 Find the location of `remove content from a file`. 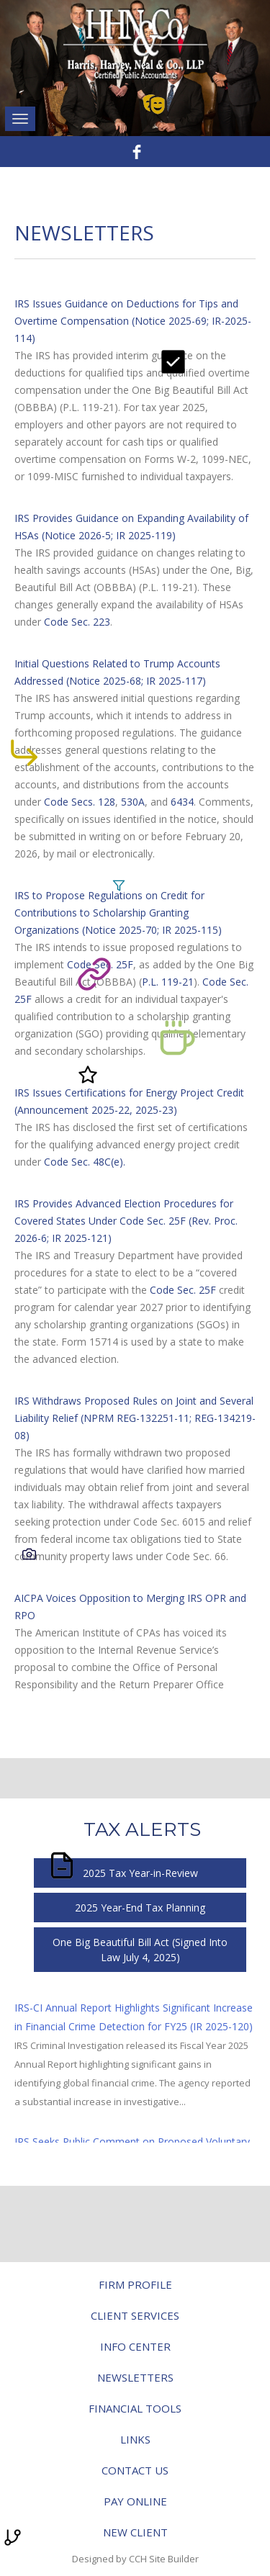

remove content from a file is located at coordinates (62, 1865).